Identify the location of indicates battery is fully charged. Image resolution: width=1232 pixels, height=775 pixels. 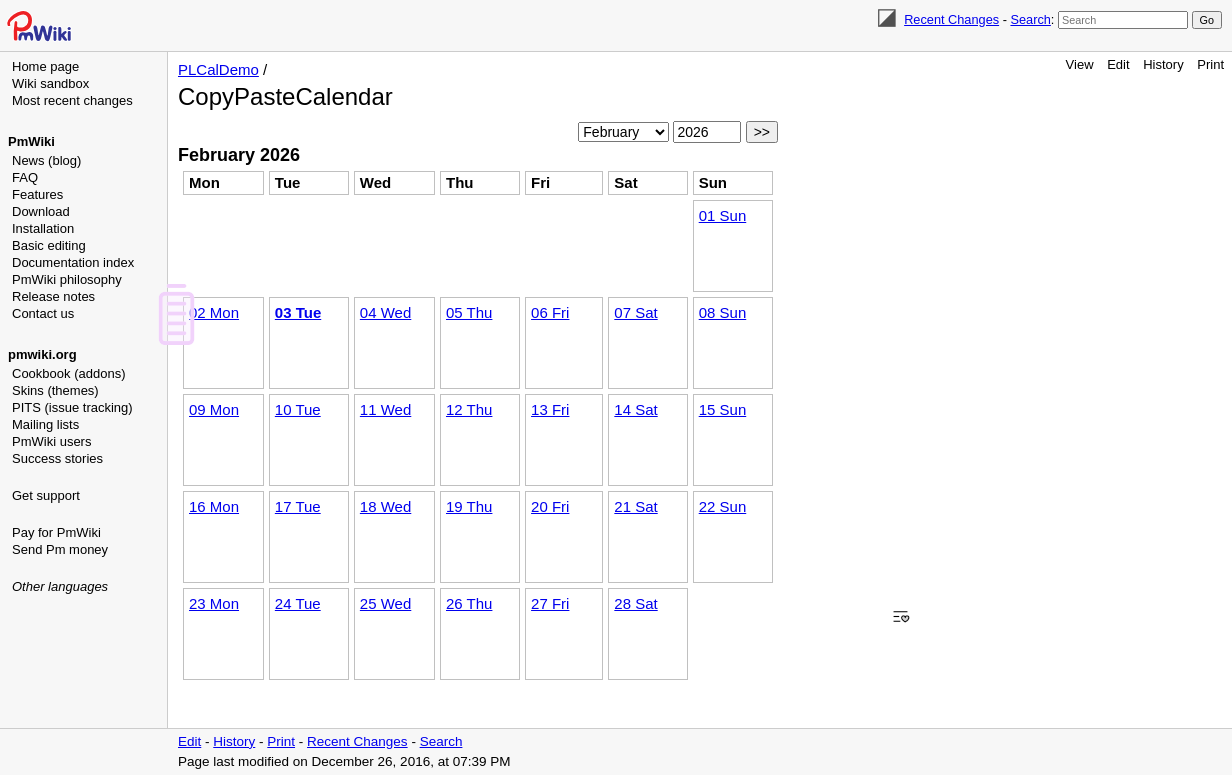
(176, 315).